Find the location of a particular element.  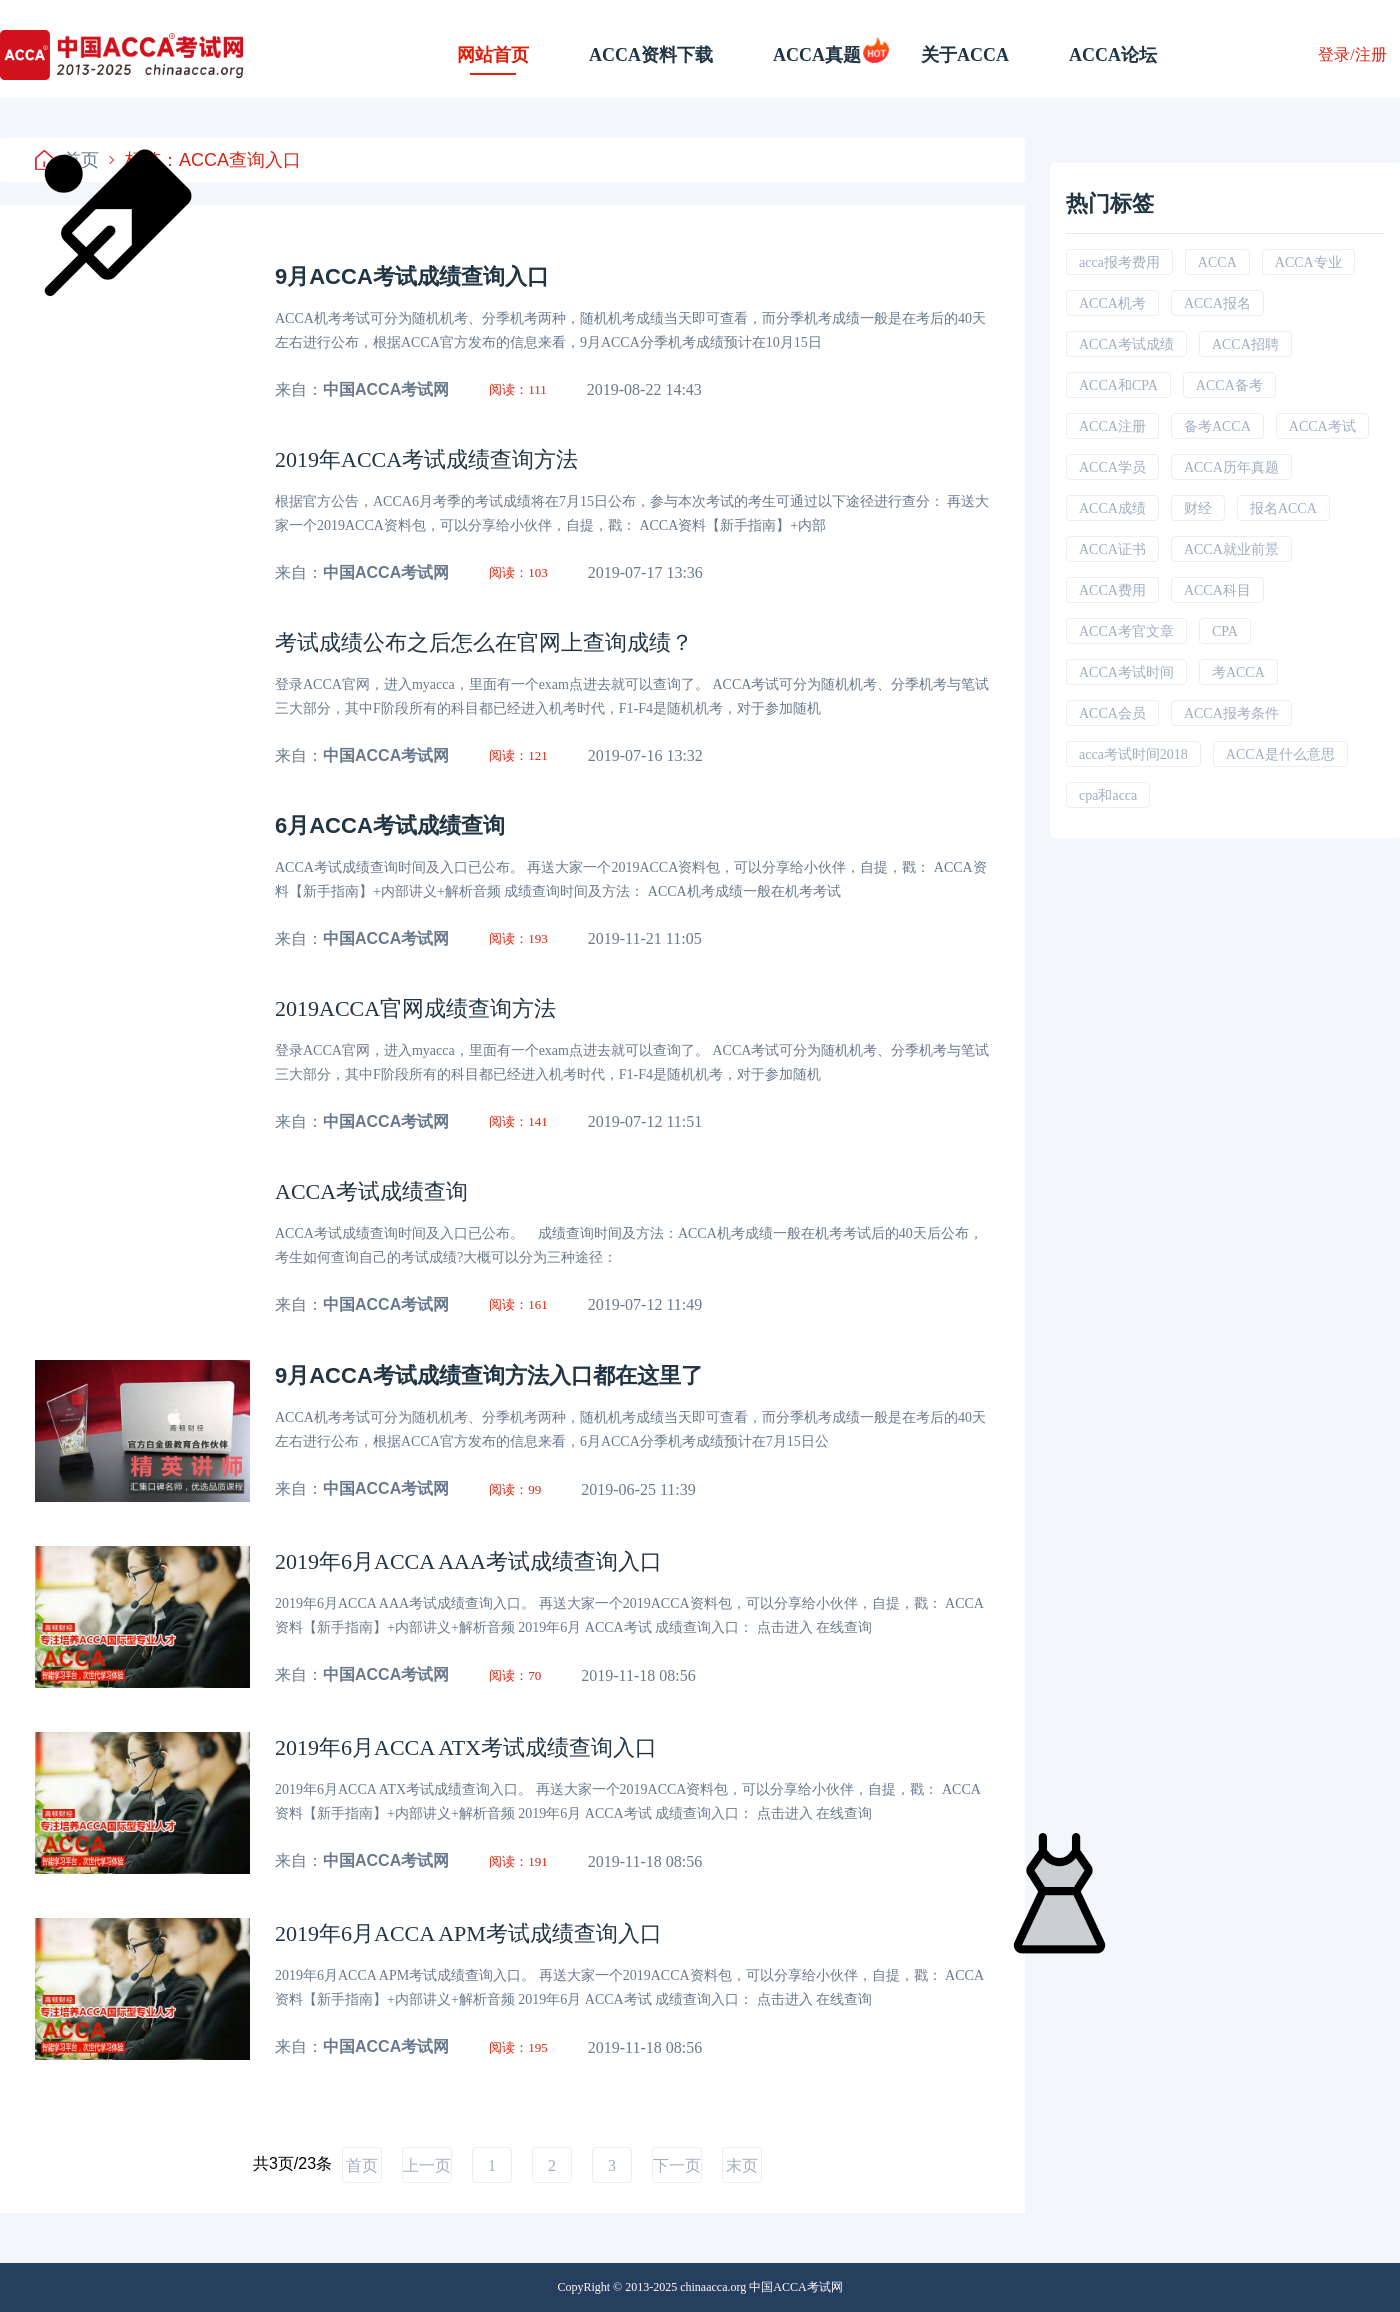

browse women's clothing or dresses is located at coordinates (1059, 1899).